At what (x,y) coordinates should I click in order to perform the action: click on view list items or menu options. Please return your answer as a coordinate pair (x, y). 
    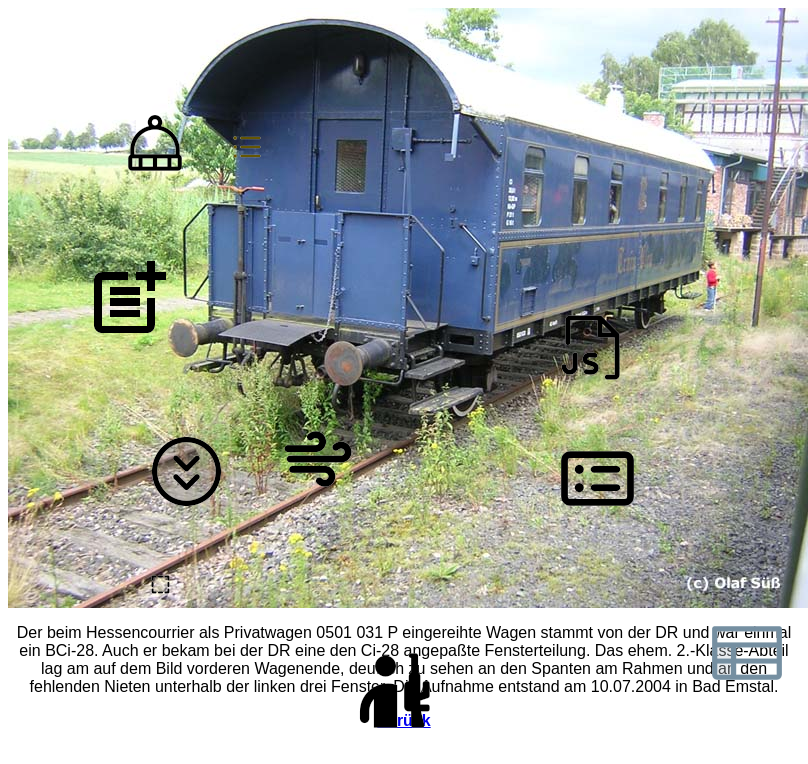
    Looking at the image, I should click on (597, 478).